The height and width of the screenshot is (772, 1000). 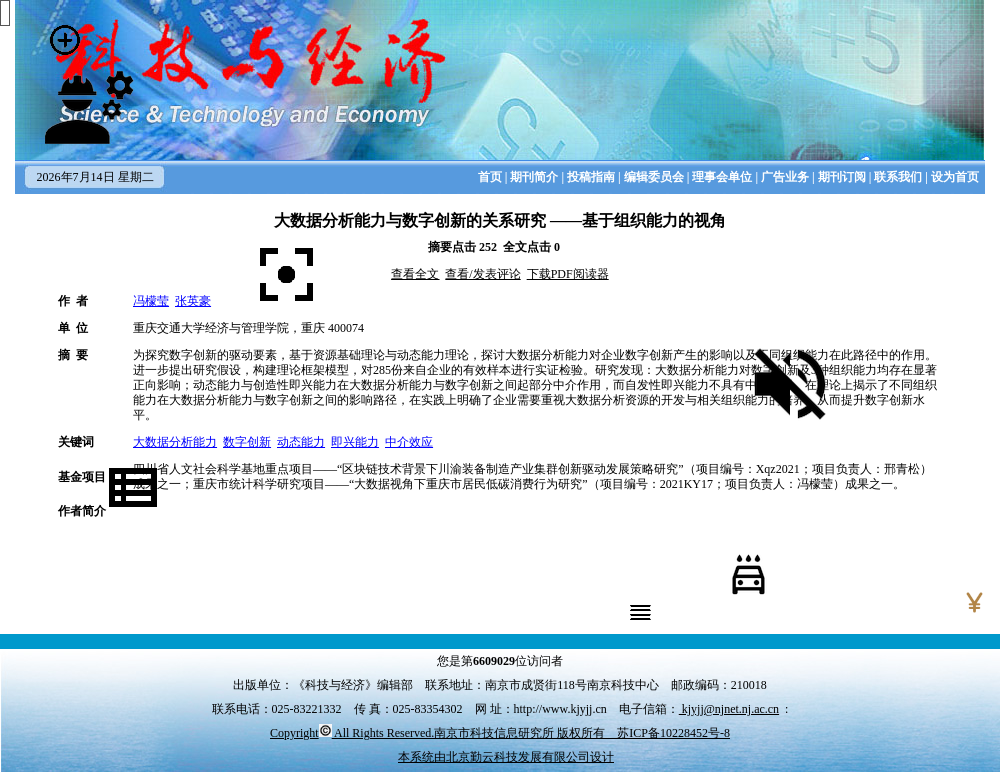 I want to click on find nearby car wash locations, so click(x=748, y=574).